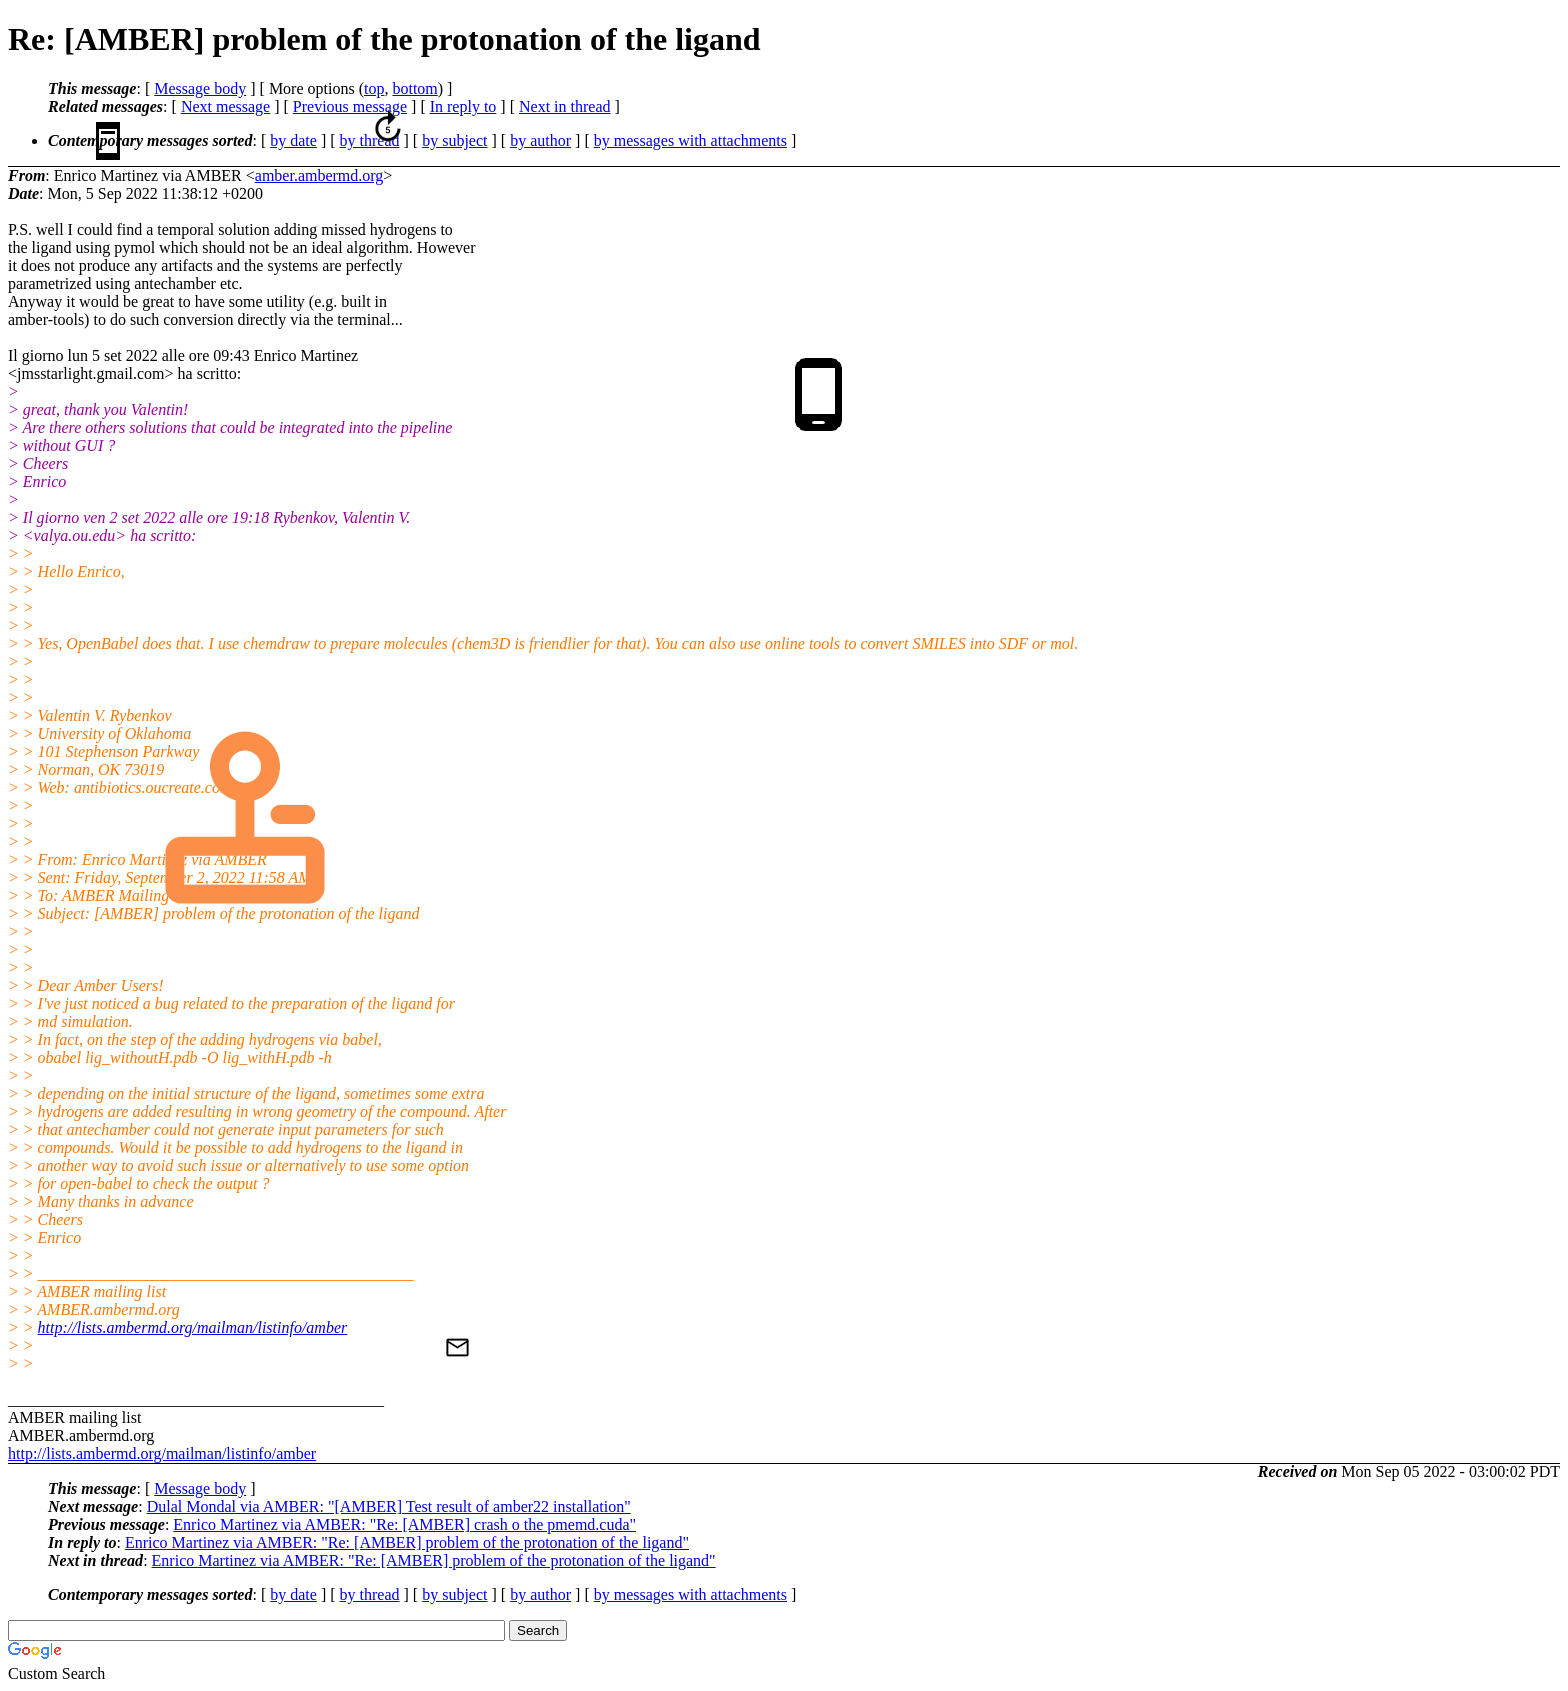  What do you see at coordinates (108, 141) in the screenshot?
I see `manage mobile advertisement settings` at bounding box center [108, 141].